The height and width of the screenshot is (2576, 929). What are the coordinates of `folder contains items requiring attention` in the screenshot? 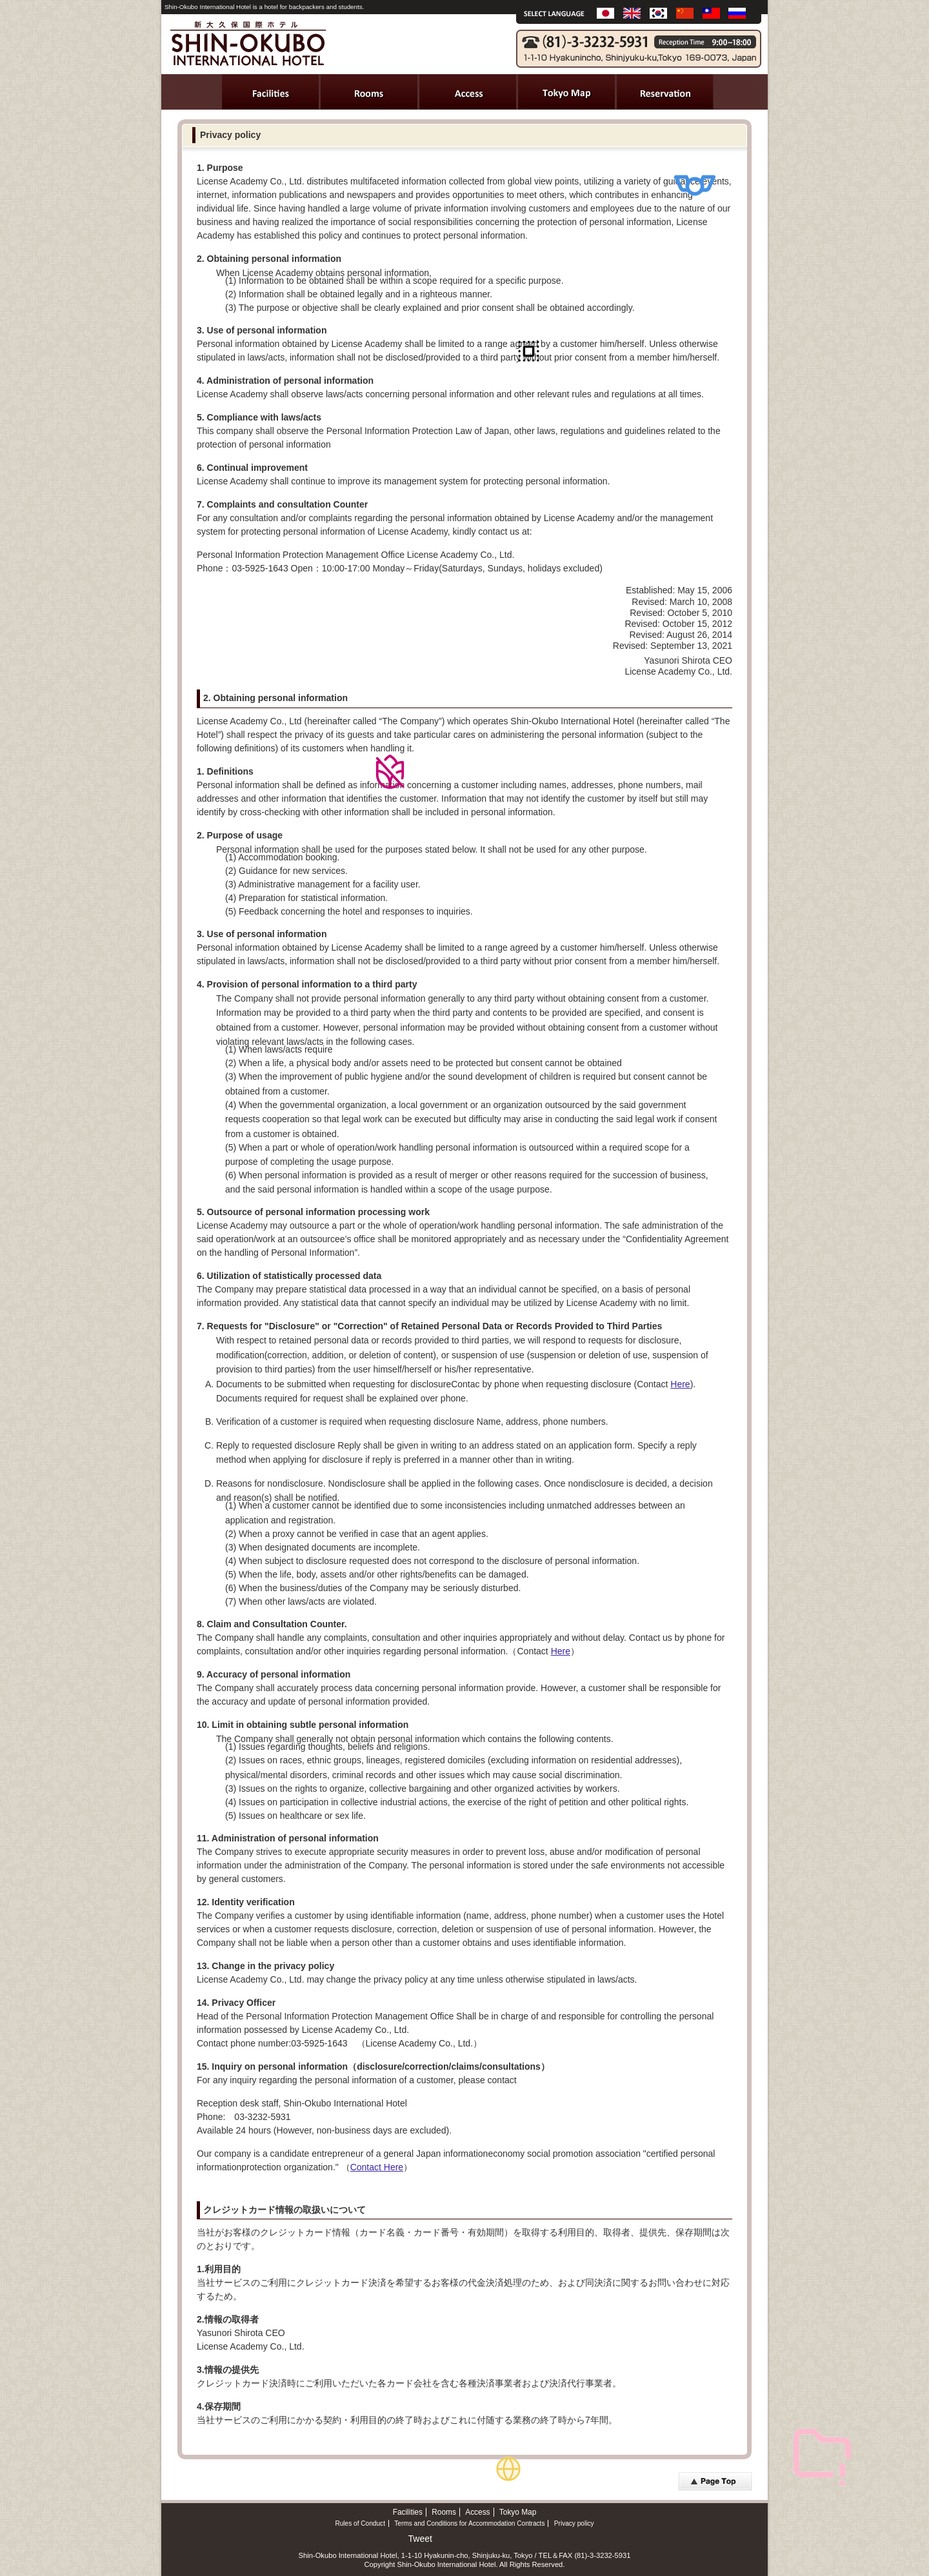 It's located at (822, 2454).